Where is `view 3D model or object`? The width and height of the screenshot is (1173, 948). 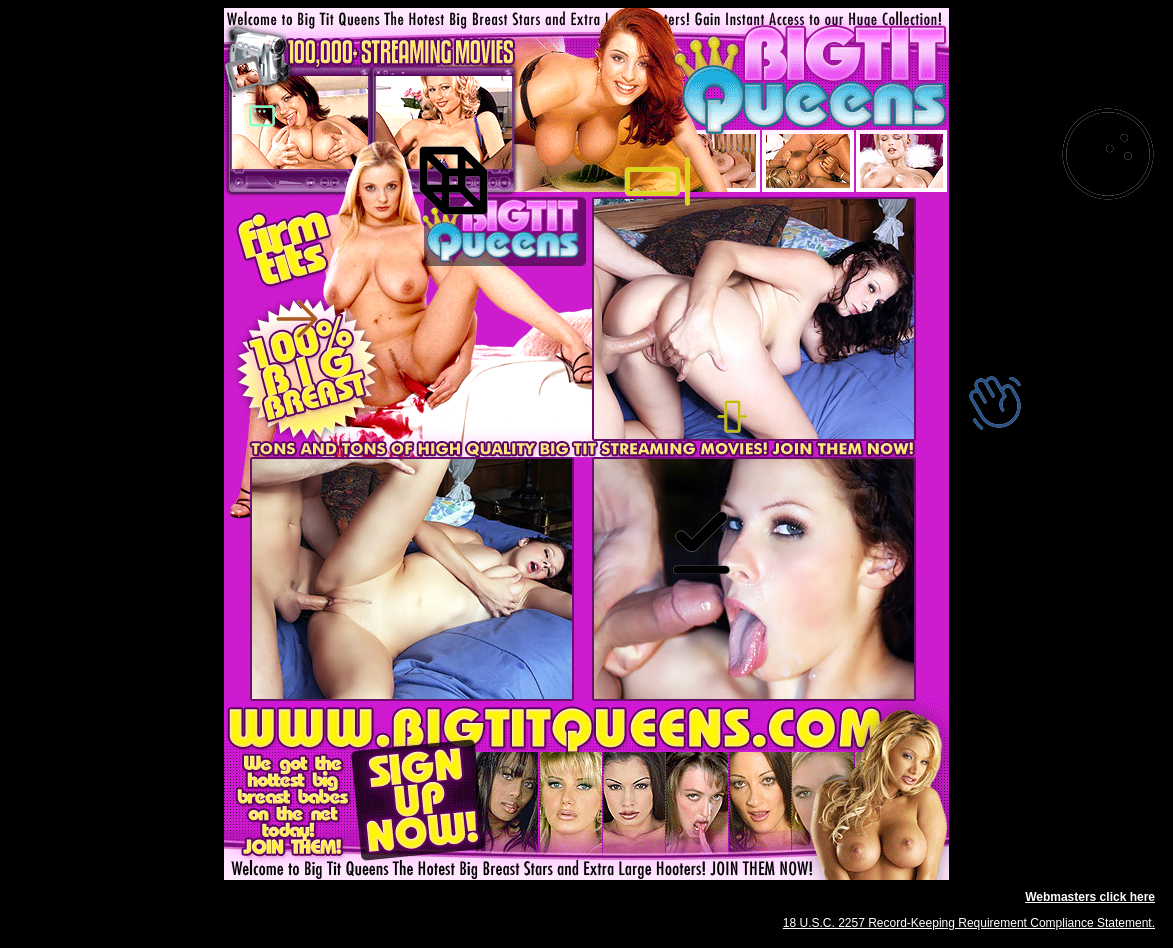 view 3D model or object is located at coordinates (453, 180).